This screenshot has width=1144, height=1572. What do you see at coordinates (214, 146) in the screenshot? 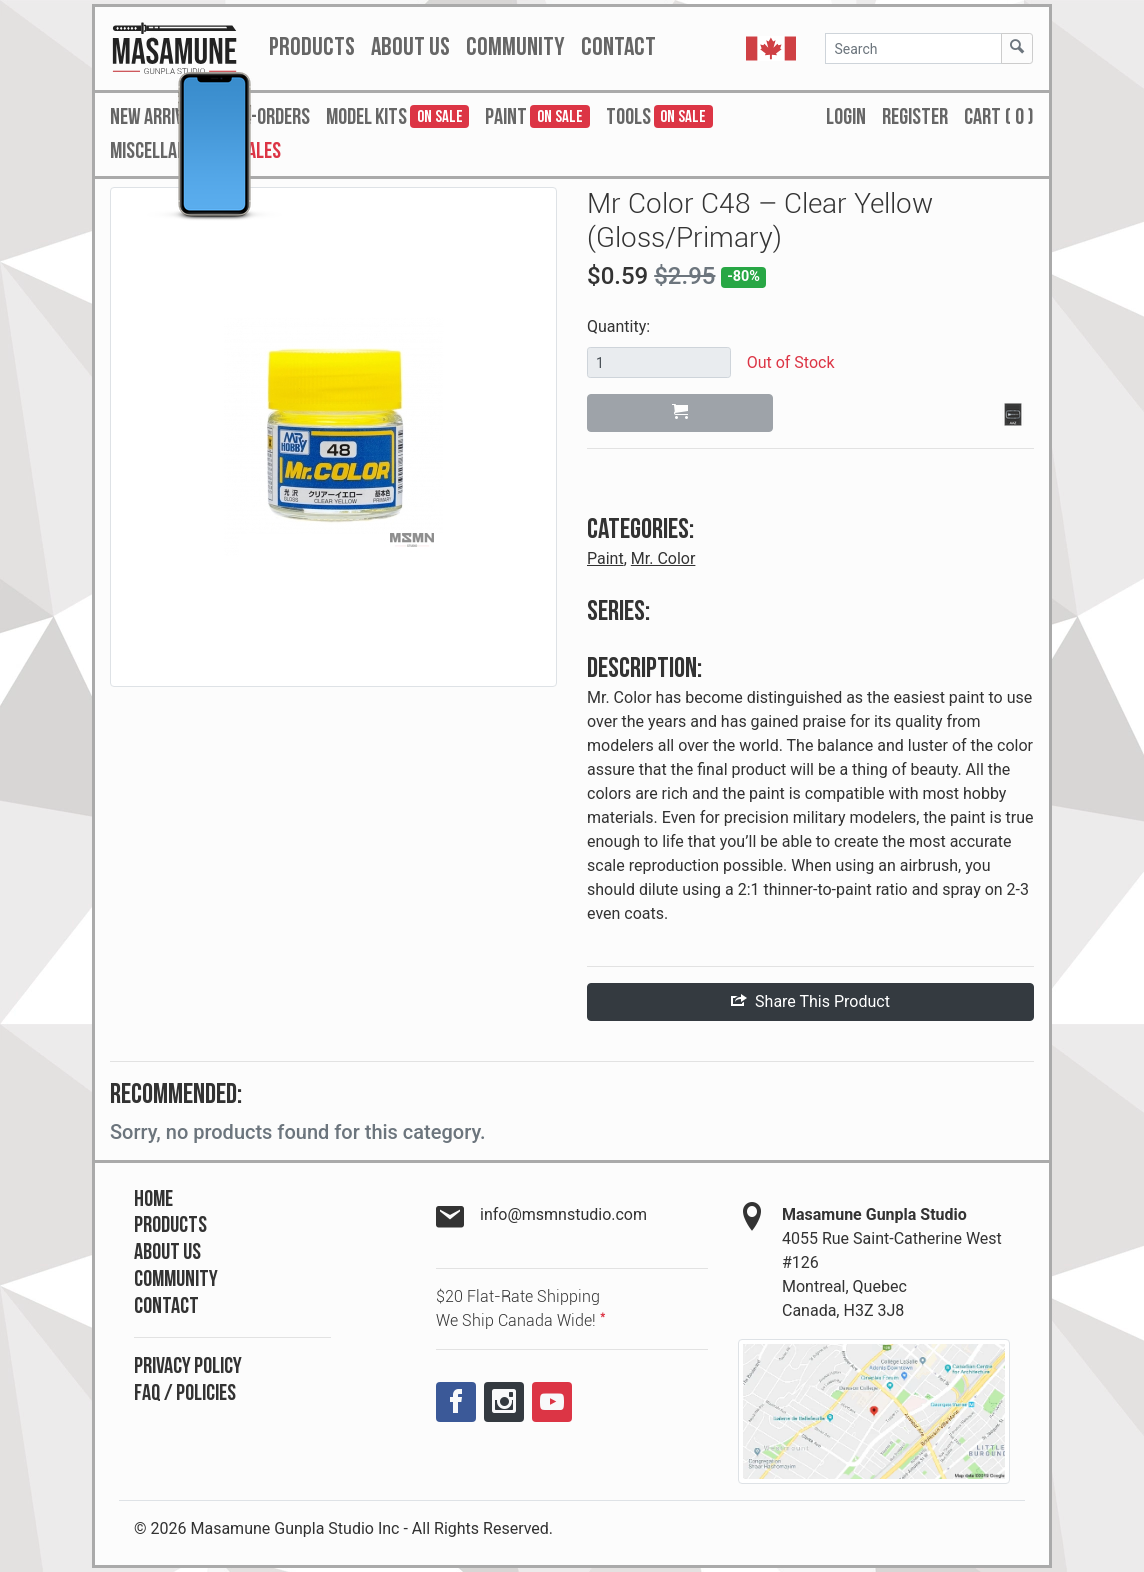
I see `iPhone 11 device icon` at bounding box center [214, 146].